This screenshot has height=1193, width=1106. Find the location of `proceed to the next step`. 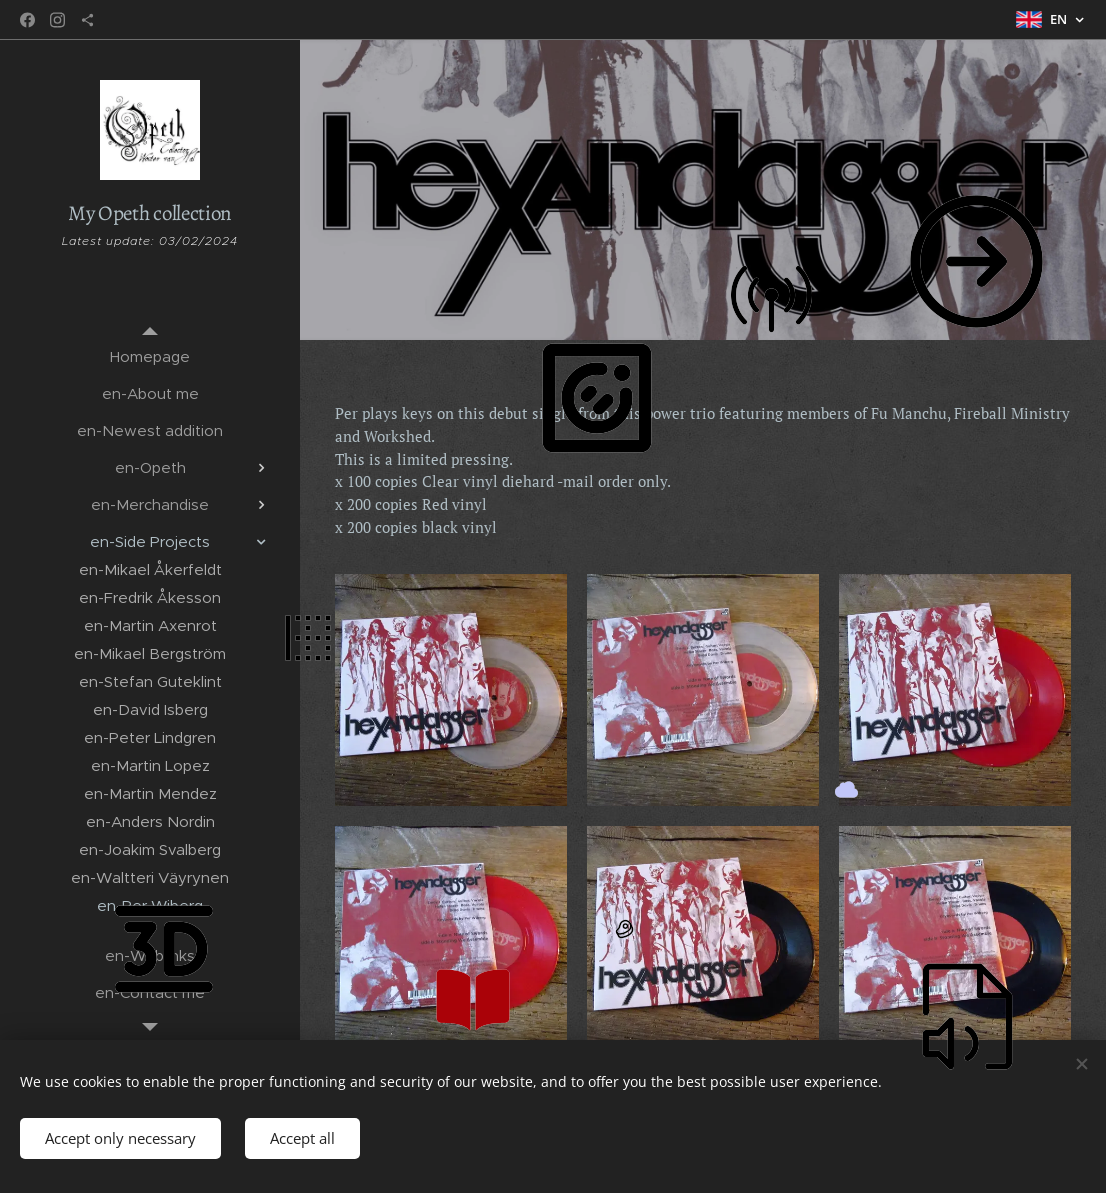

proceed to the next step is located at coordinates (976, 261).